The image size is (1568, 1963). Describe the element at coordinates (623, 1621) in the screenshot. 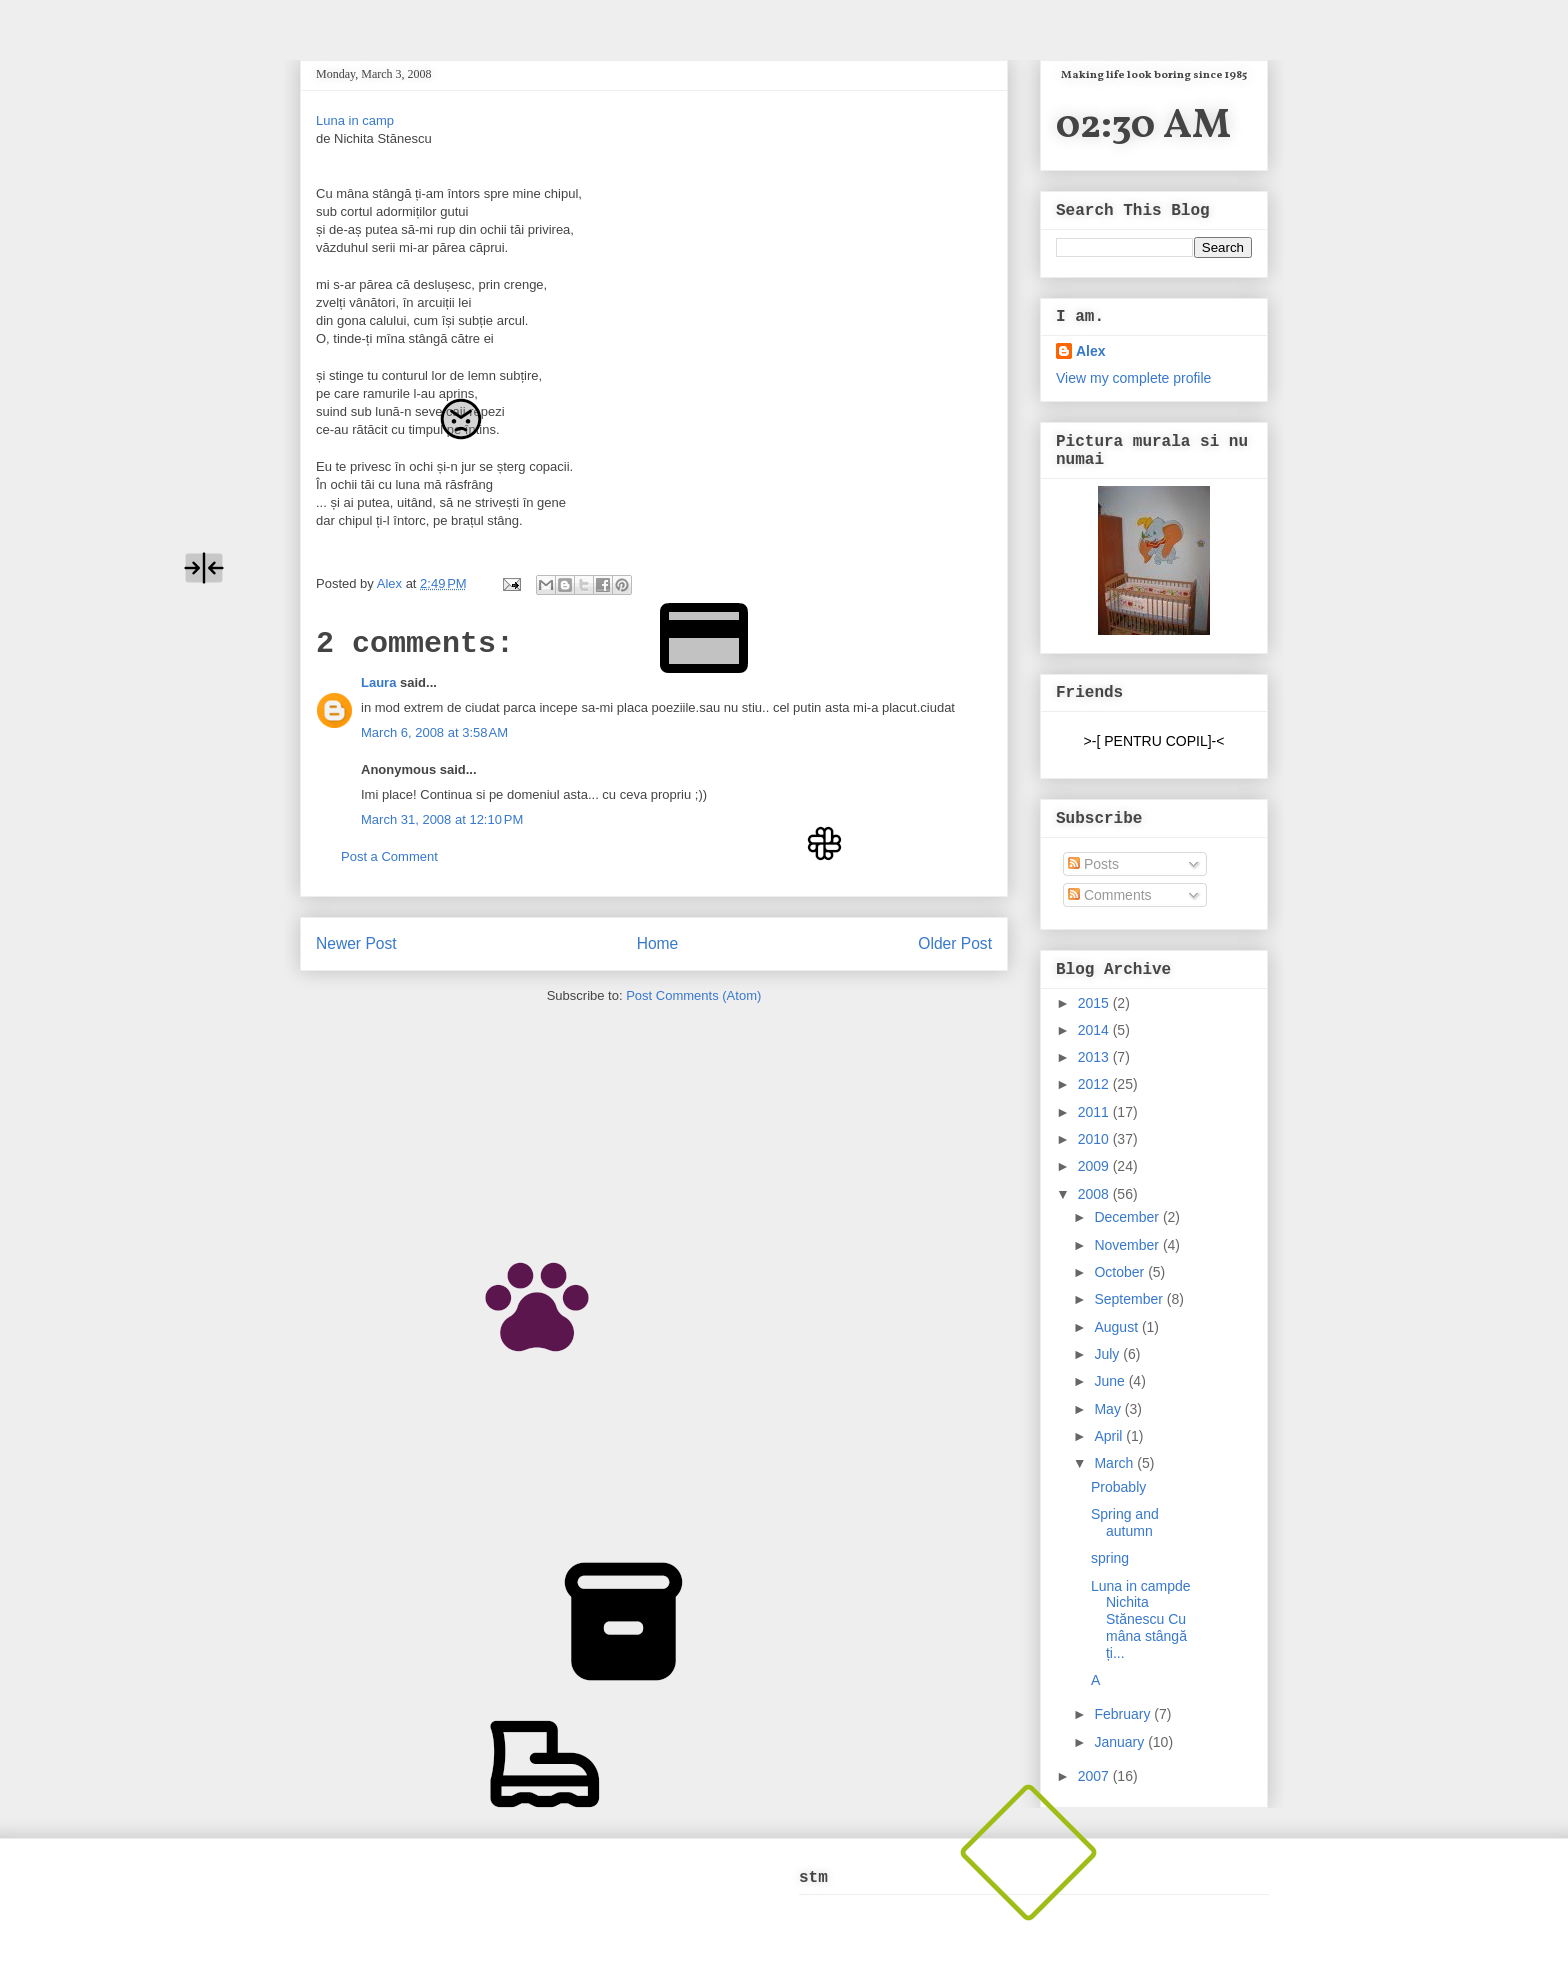

I see `archive selected items` at that location.